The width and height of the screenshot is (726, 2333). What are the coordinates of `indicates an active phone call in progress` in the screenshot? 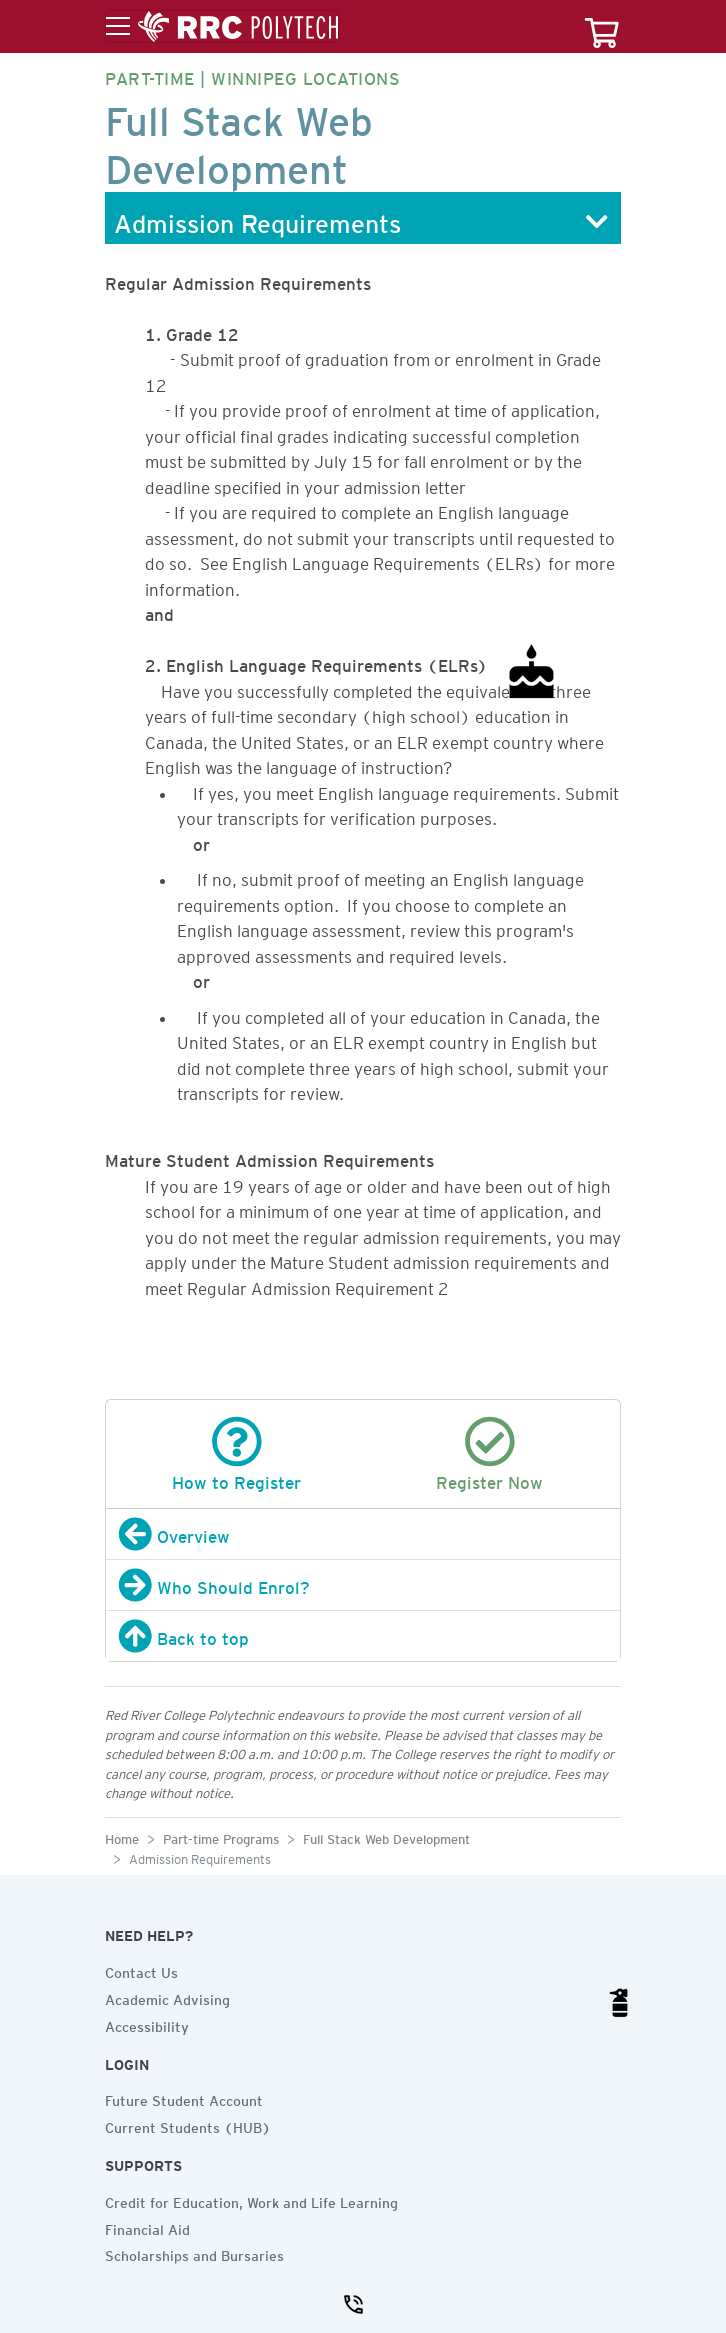 It's located at (353, 2304).